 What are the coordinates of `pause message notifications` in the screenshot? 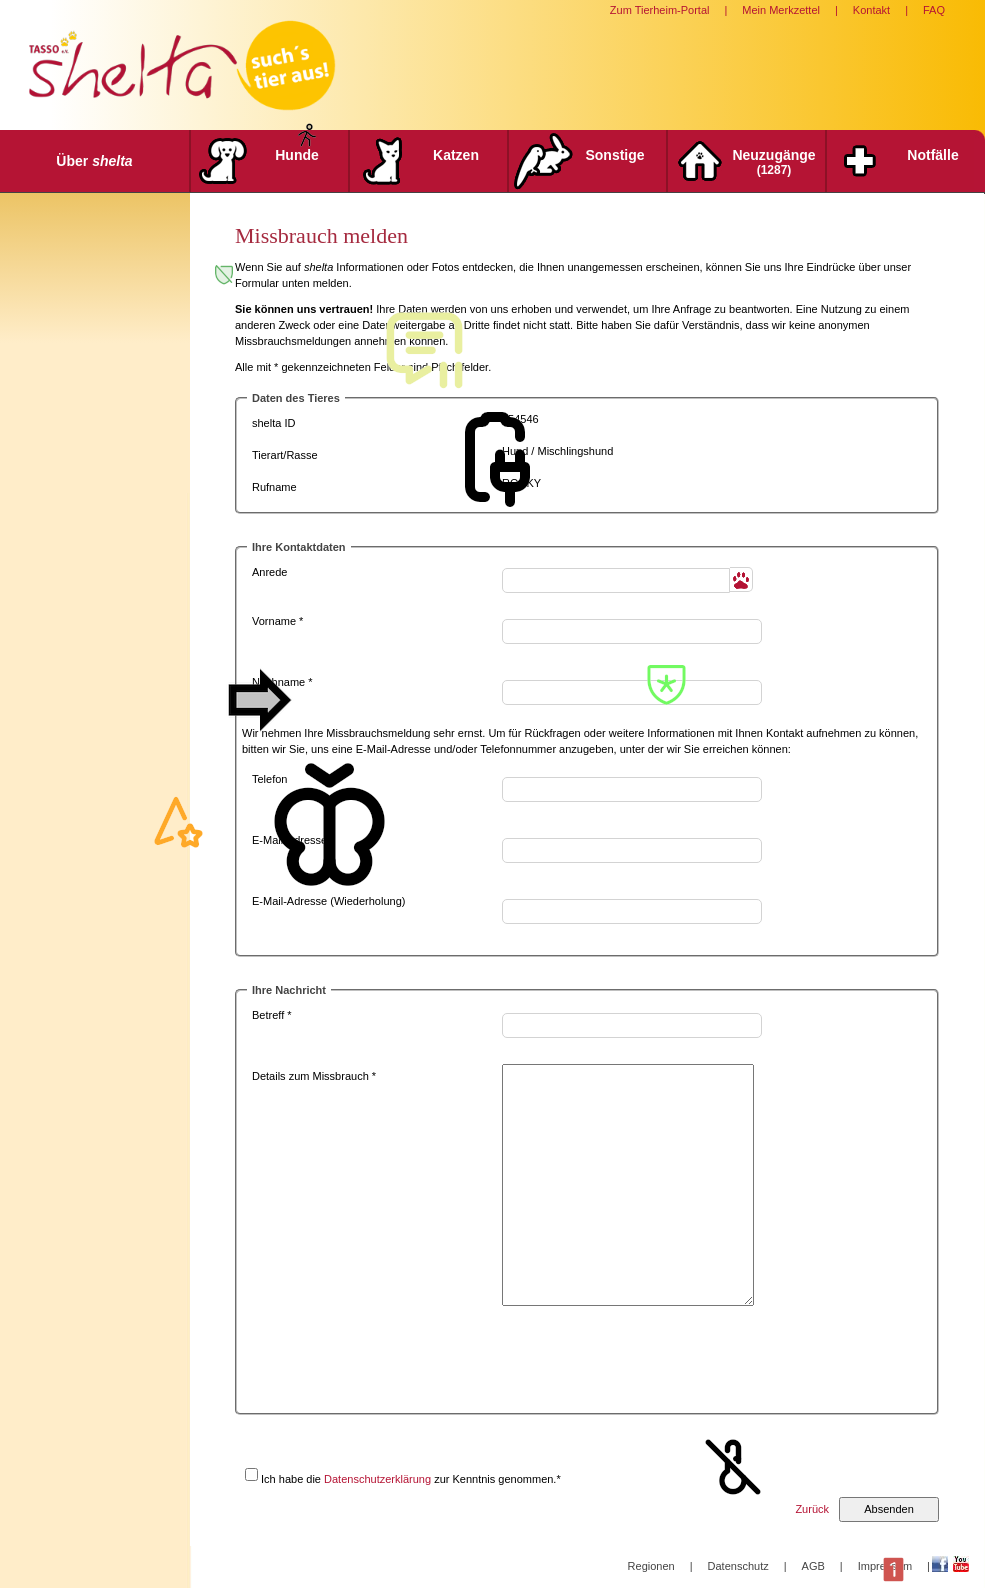 It's located at (424, 346).